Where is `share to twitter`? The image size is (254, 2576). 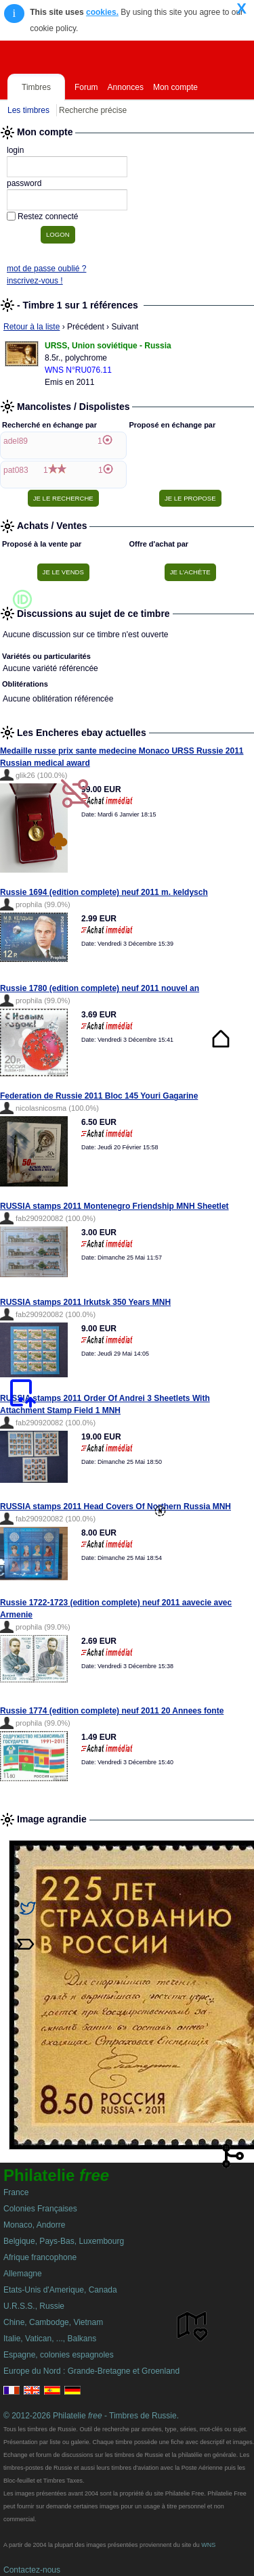
share to twitter is located at coordinates (28, 1908).